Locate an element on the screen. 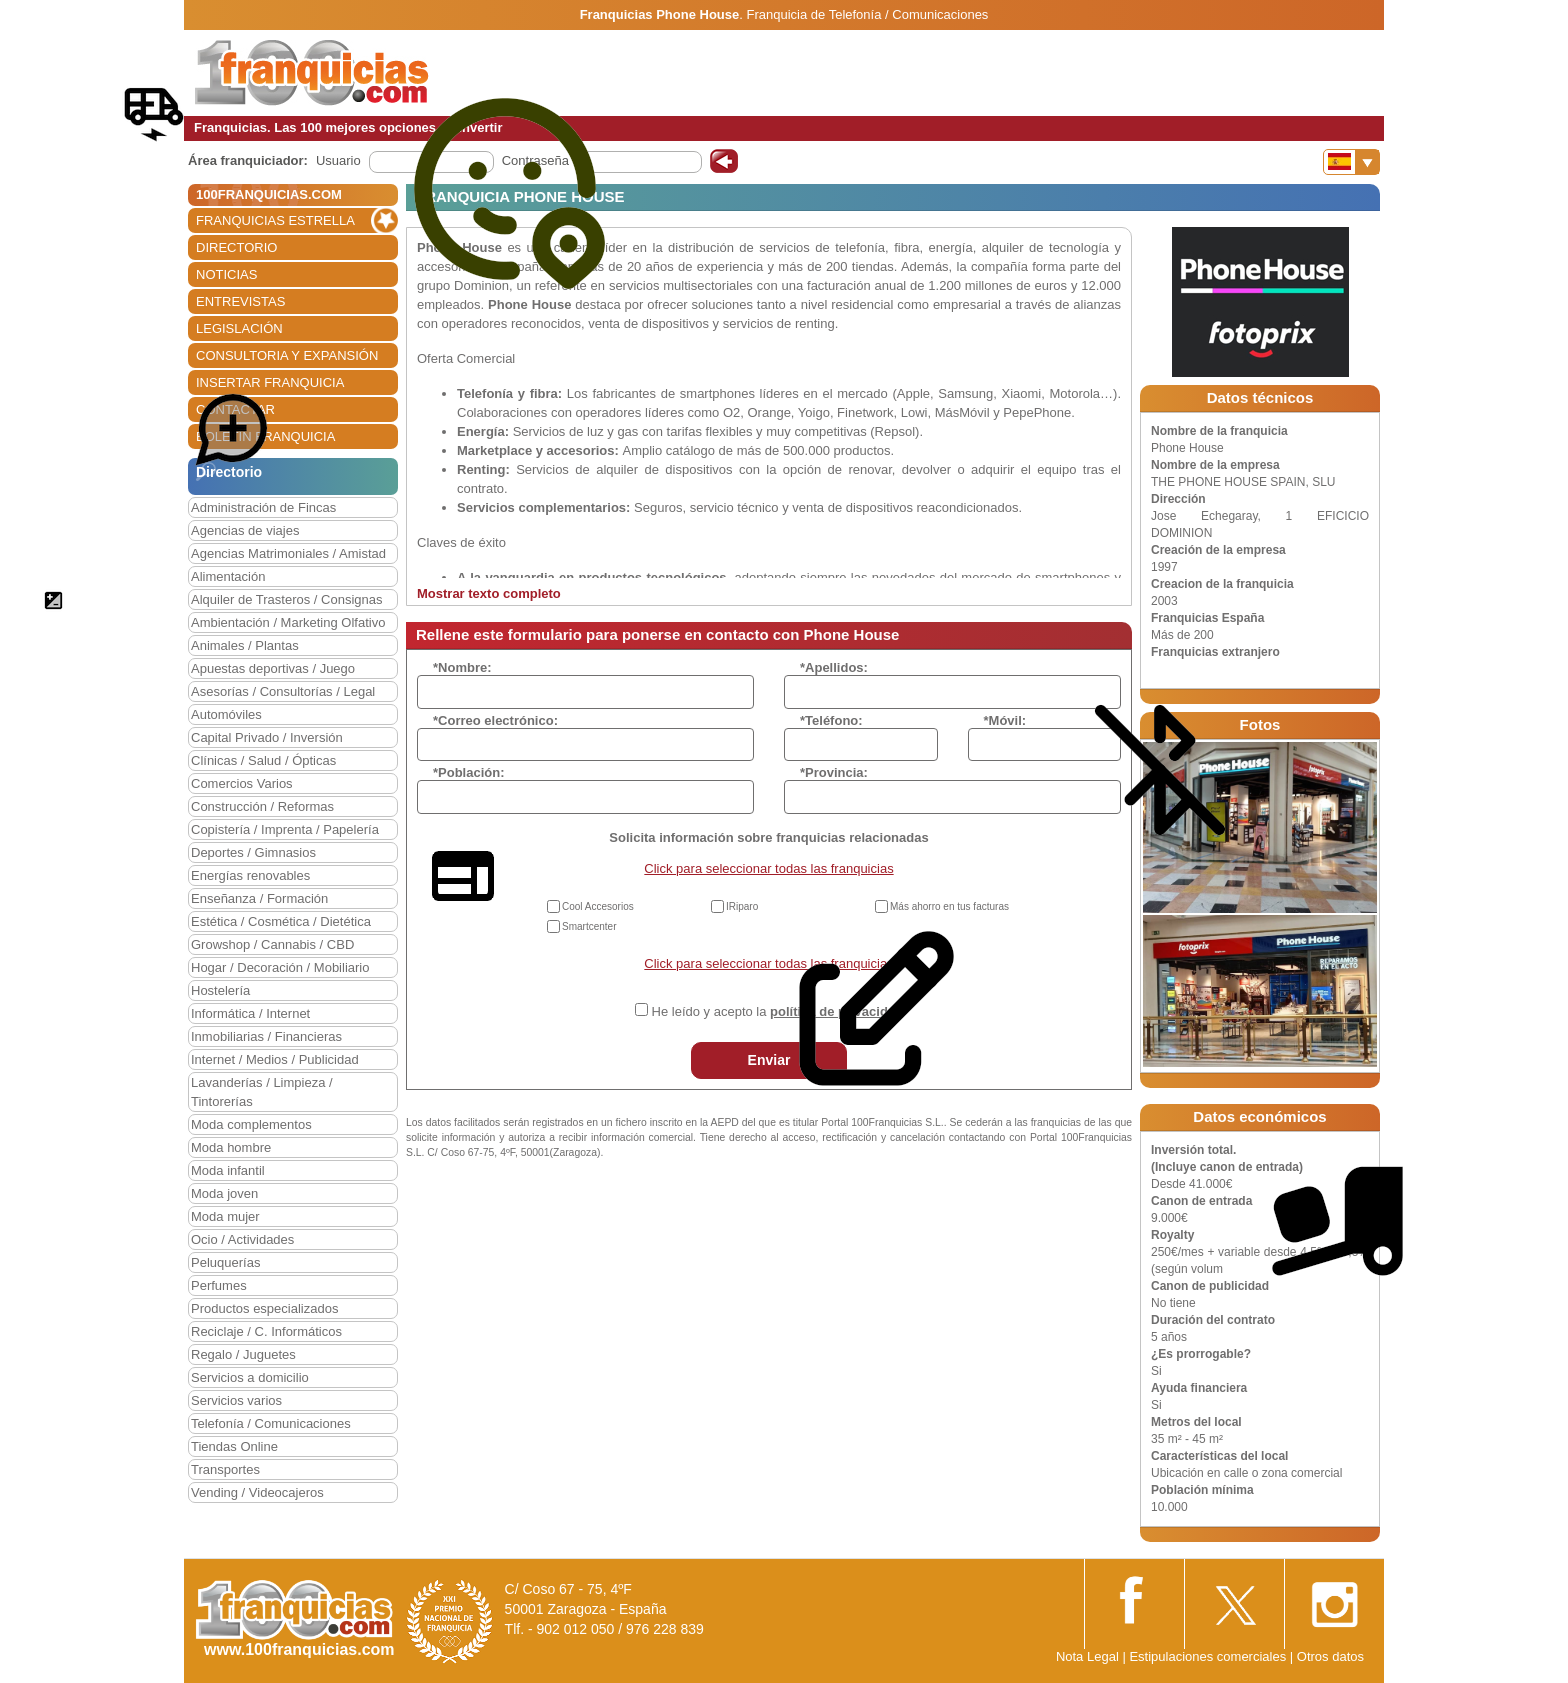  open web browser is located at coordinates (463, 876).